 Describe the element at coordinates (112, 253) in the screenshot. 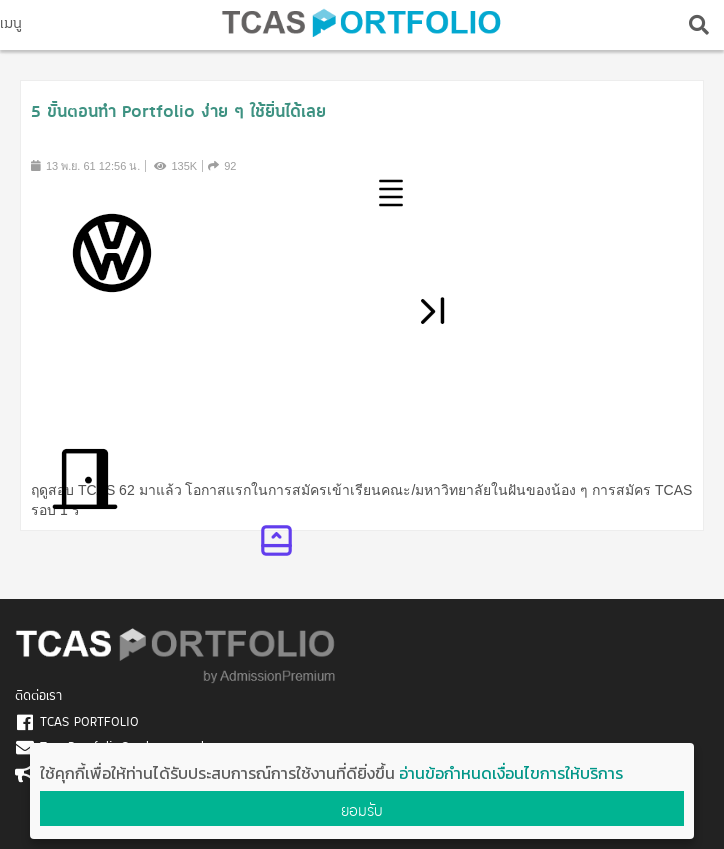

I see `volkswagen brand or vehicle identification` at that location.